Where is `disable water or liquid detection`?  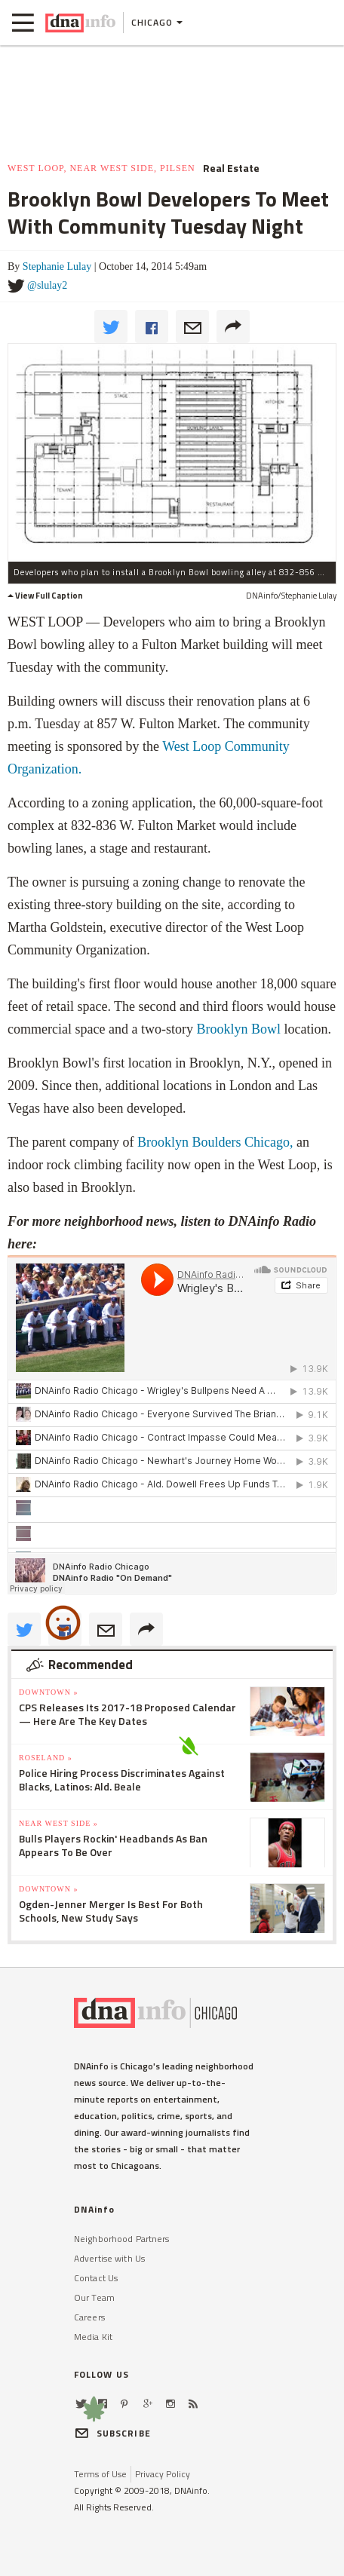
disable water or liquid detection is located at coordinates (189, 1746).